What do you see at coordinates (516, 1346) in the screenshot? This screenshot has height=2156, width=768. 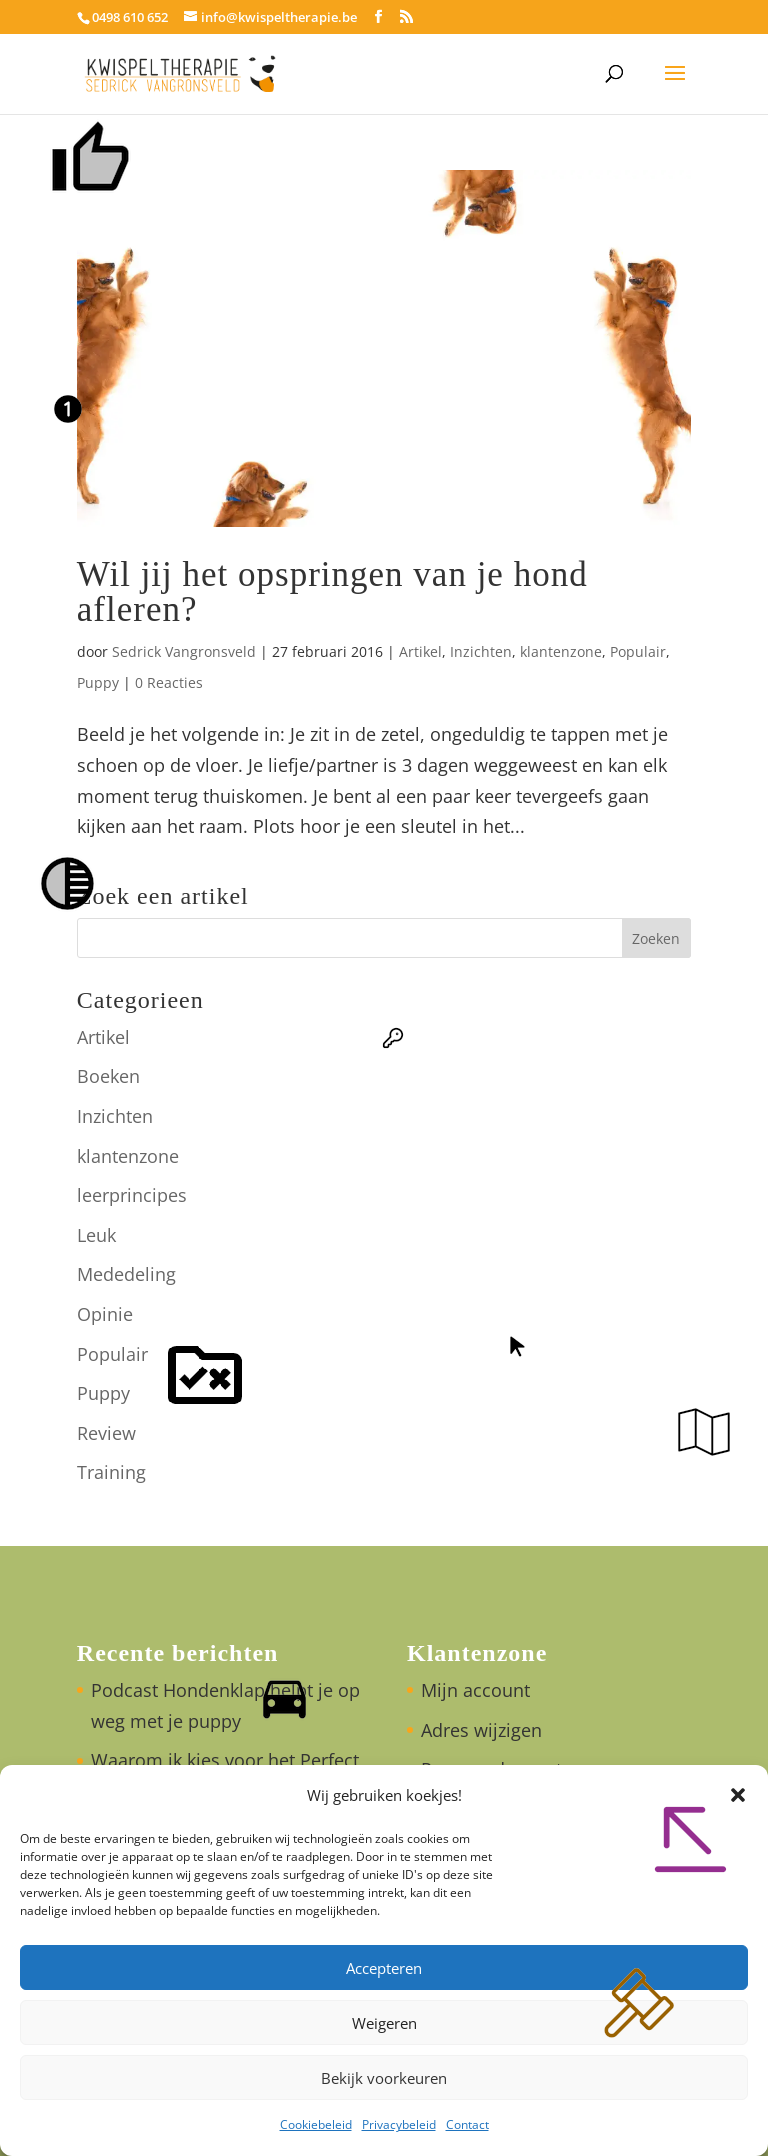 I see `cursor or pointer indicator` at bounding box center [516, 1346].